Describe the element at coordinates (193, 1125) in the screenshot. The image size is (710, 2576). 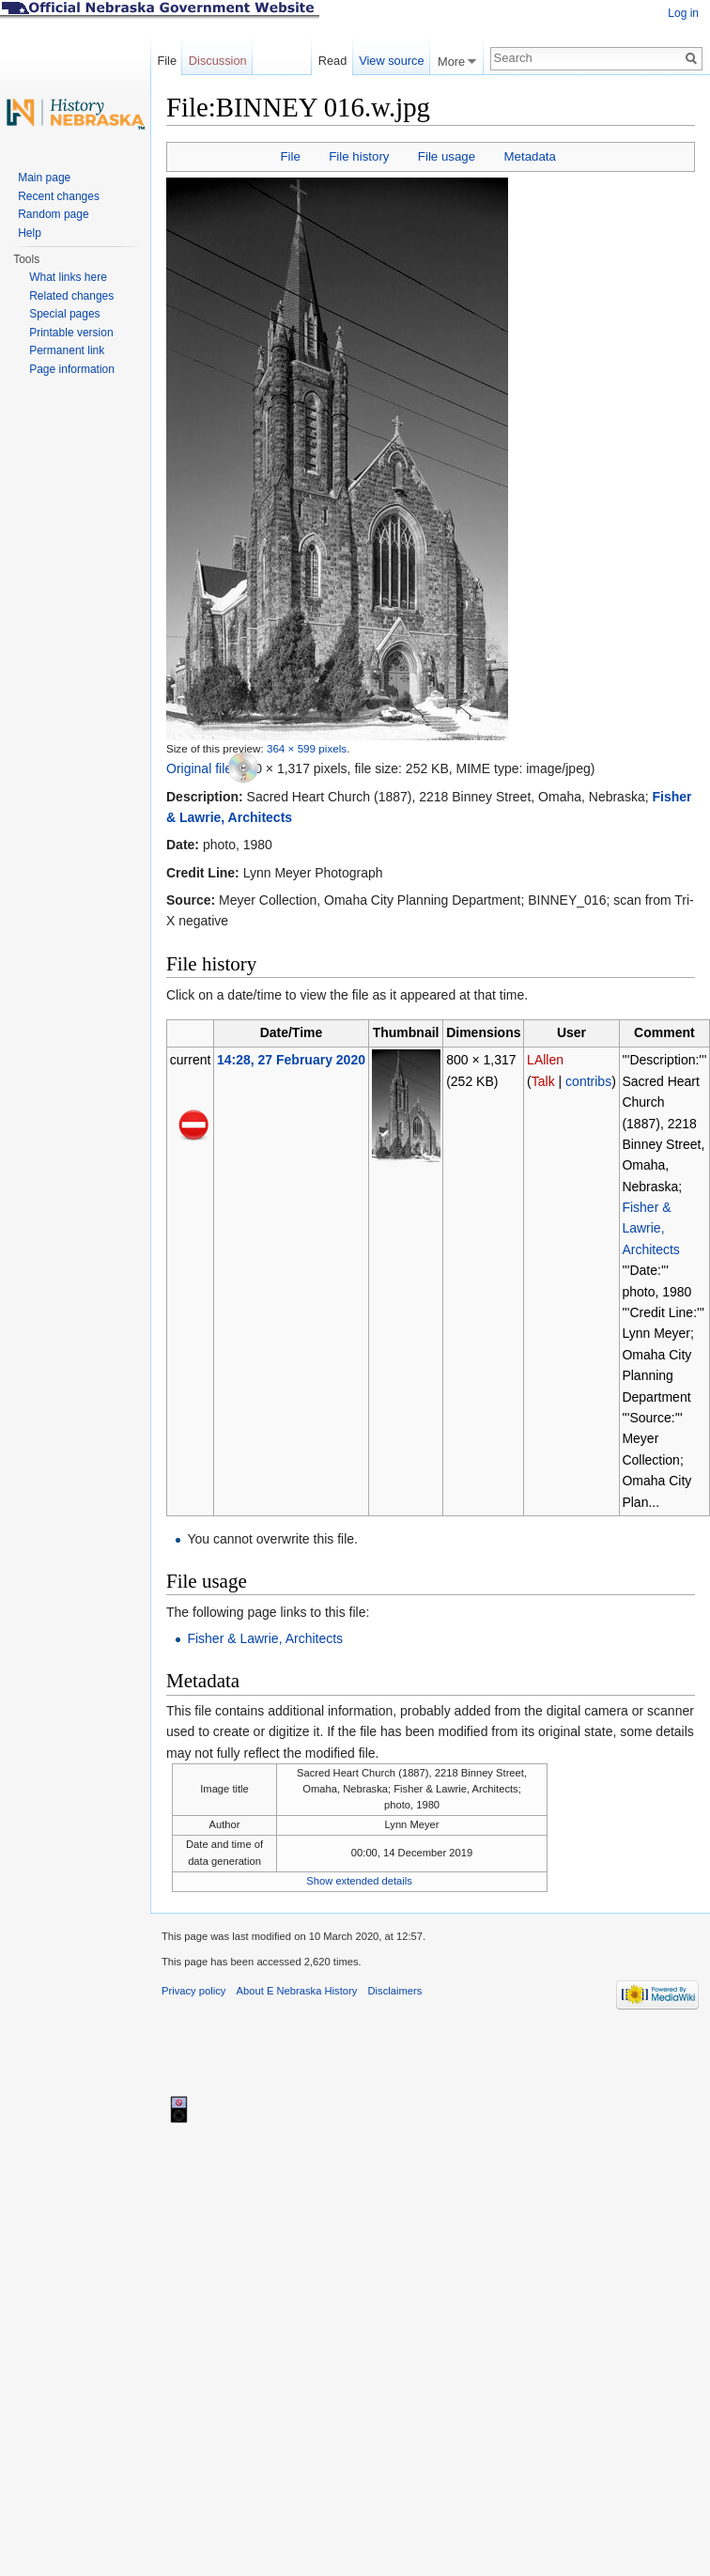
I see `indicates an error or critical issue has occurred` at that location.